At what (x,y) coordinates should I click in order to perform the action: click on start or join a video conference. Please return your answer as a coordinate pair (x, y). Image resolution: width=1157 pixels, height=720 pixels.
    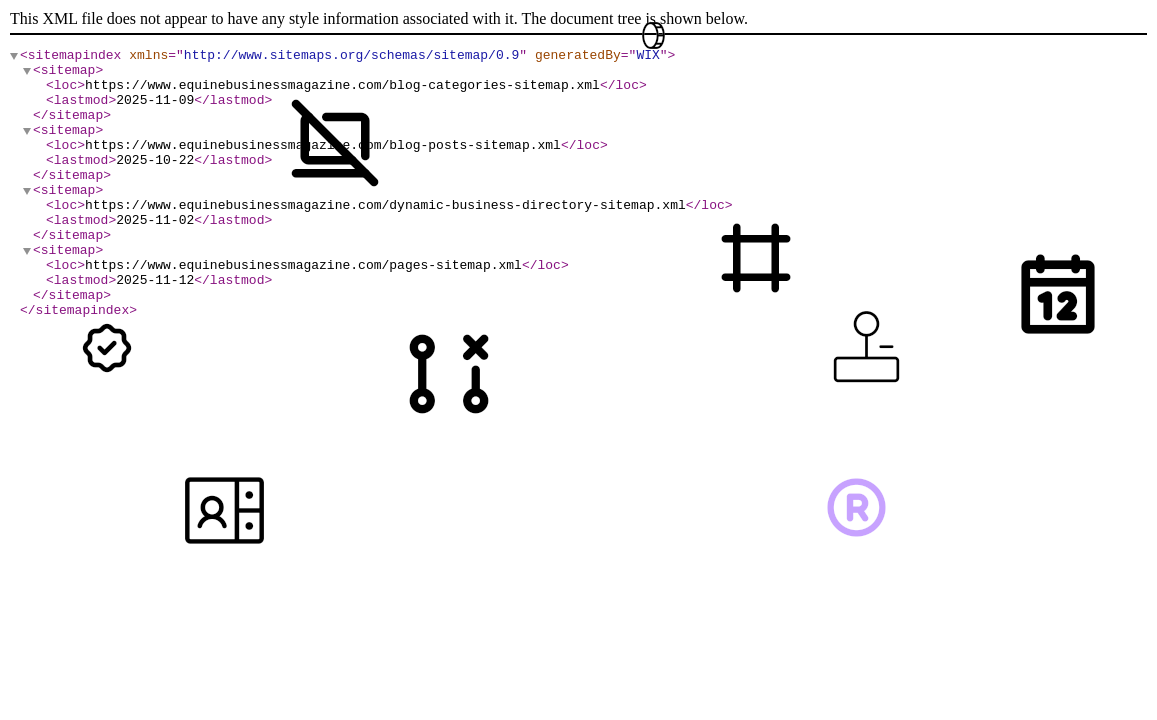
    Looking at the image, I should click on (224, 510).